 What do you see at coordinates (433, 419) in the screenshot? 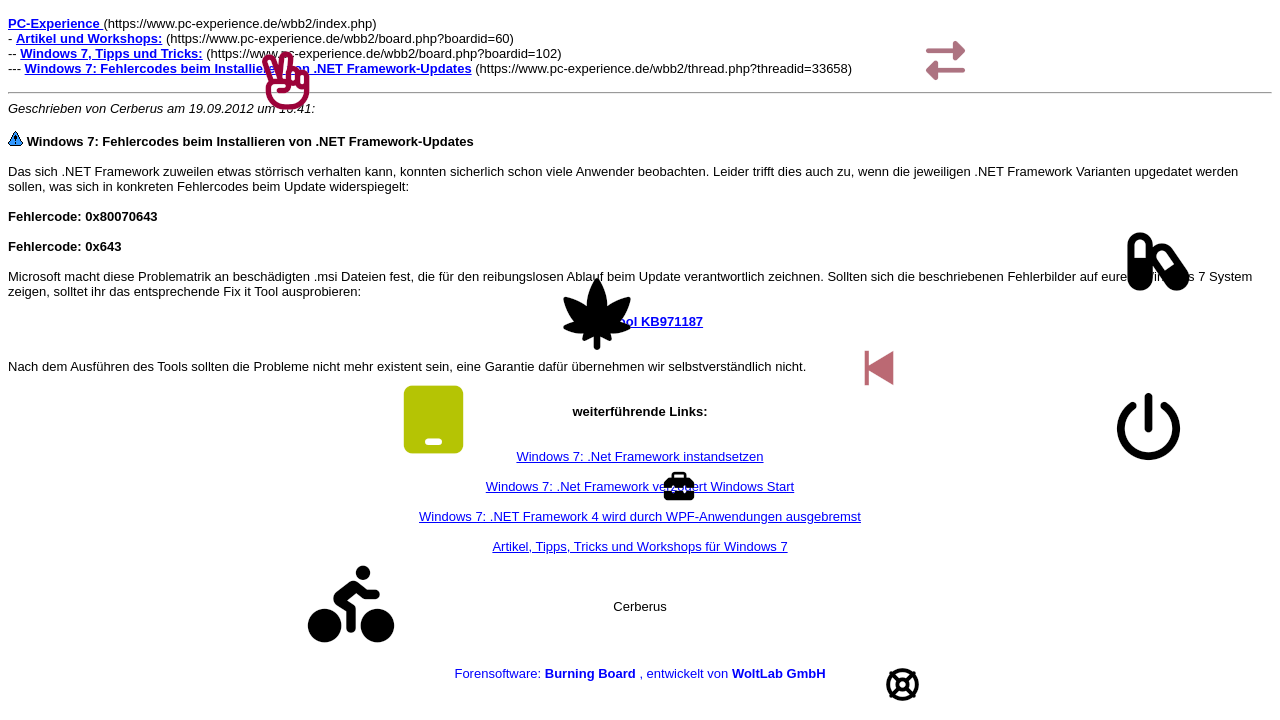
I see `indicates an android tablet device` at bounding box center [433, 419].